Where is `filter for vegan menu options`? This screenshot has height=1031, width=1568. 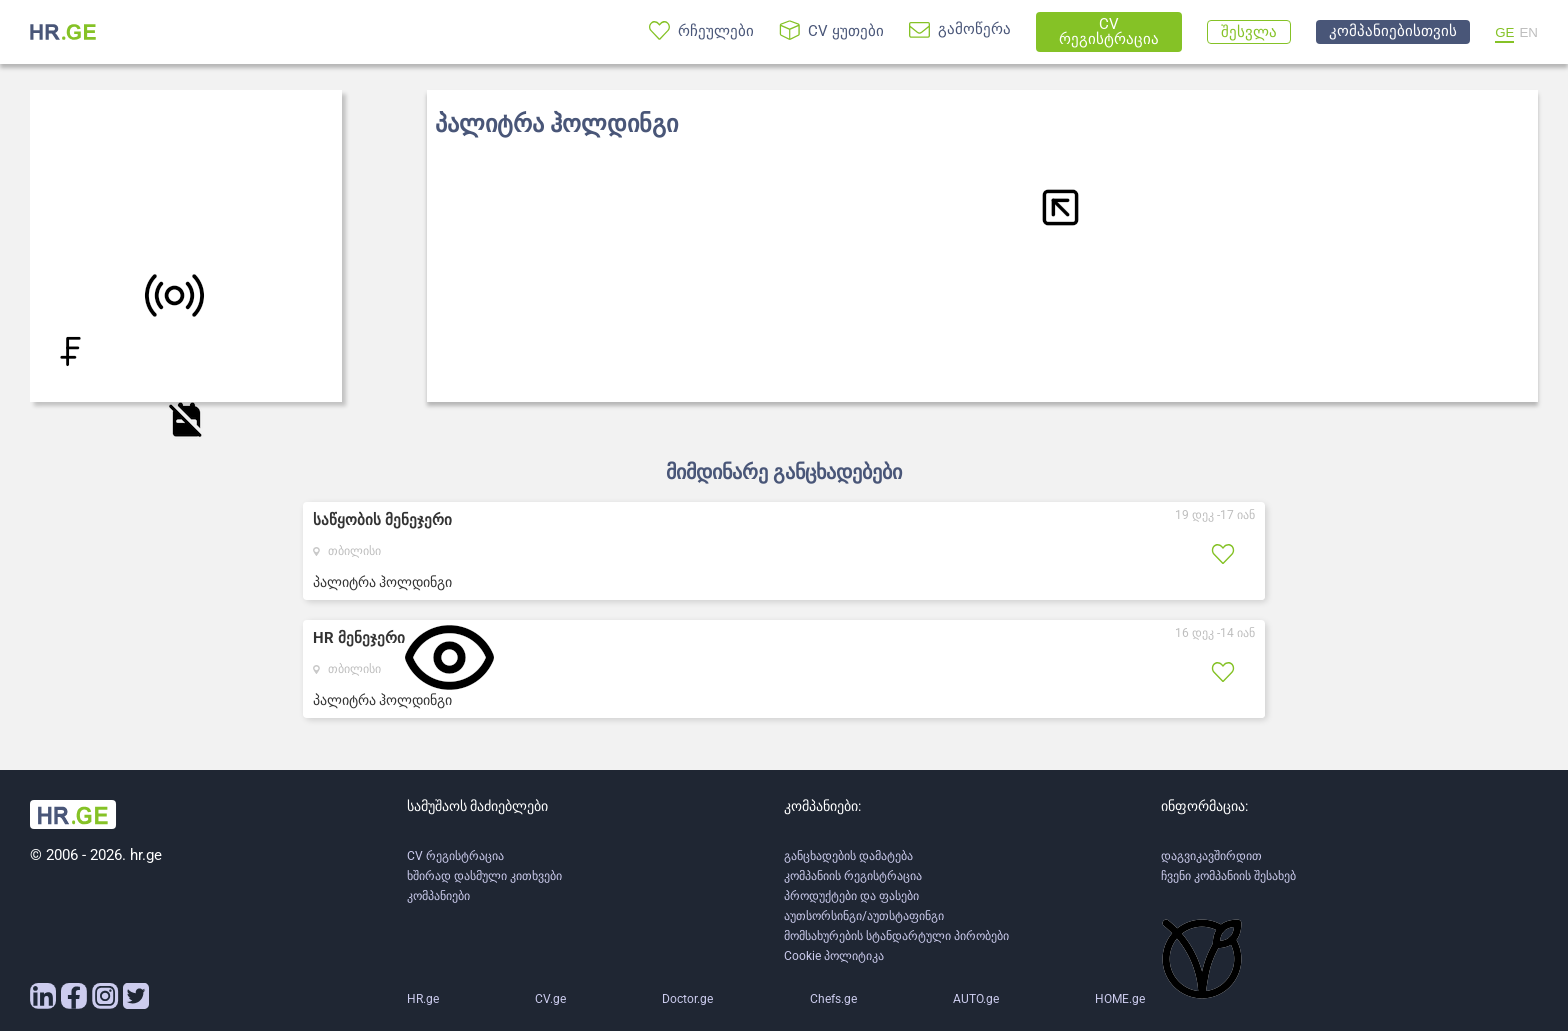 filter for vegan menu options is located at coordinates (1202, 959).